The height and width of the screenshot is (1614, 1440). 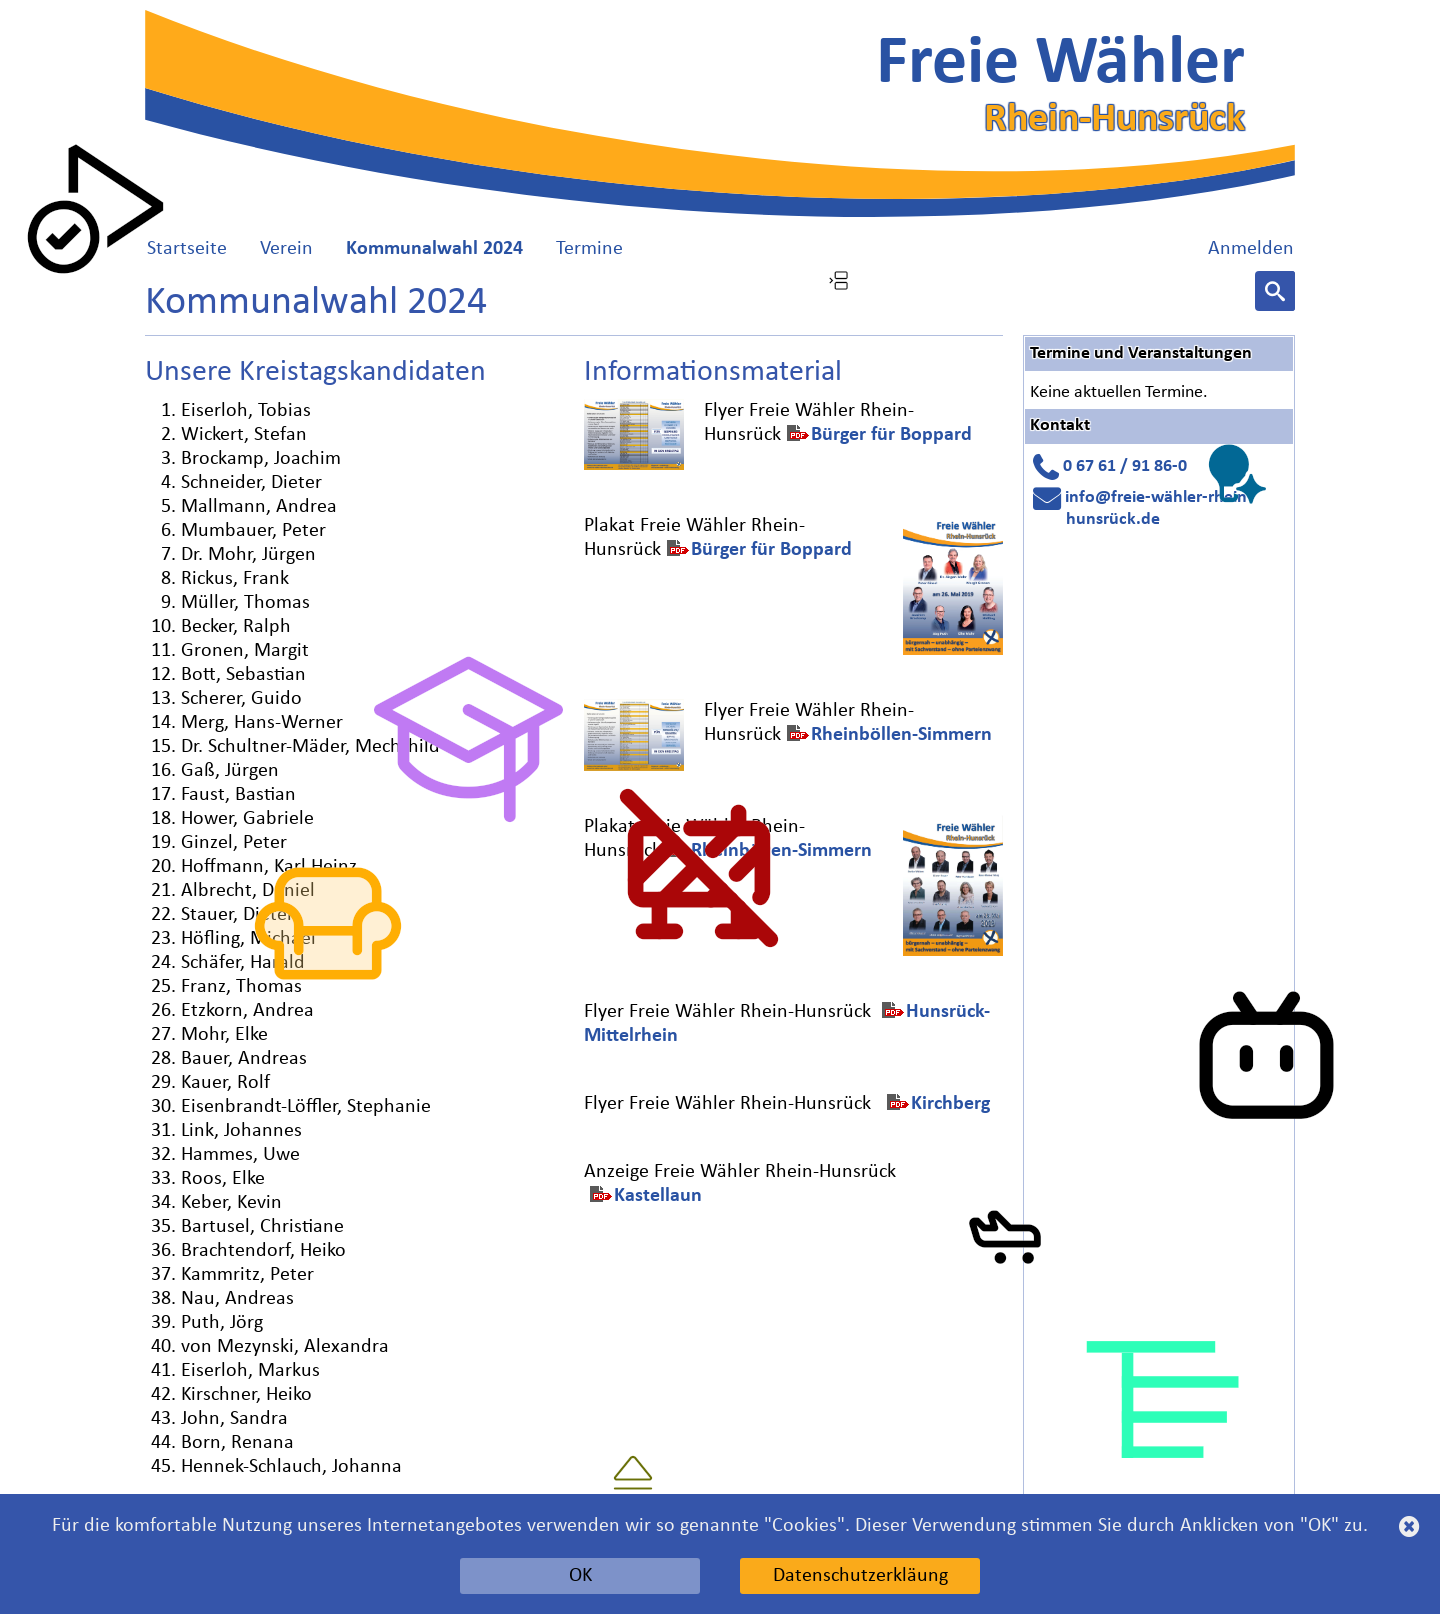 What do you see at coordinates (97, 202) in the screenshot?
I see `run tests with code coverage enabled` at bounding box center [97, 202].